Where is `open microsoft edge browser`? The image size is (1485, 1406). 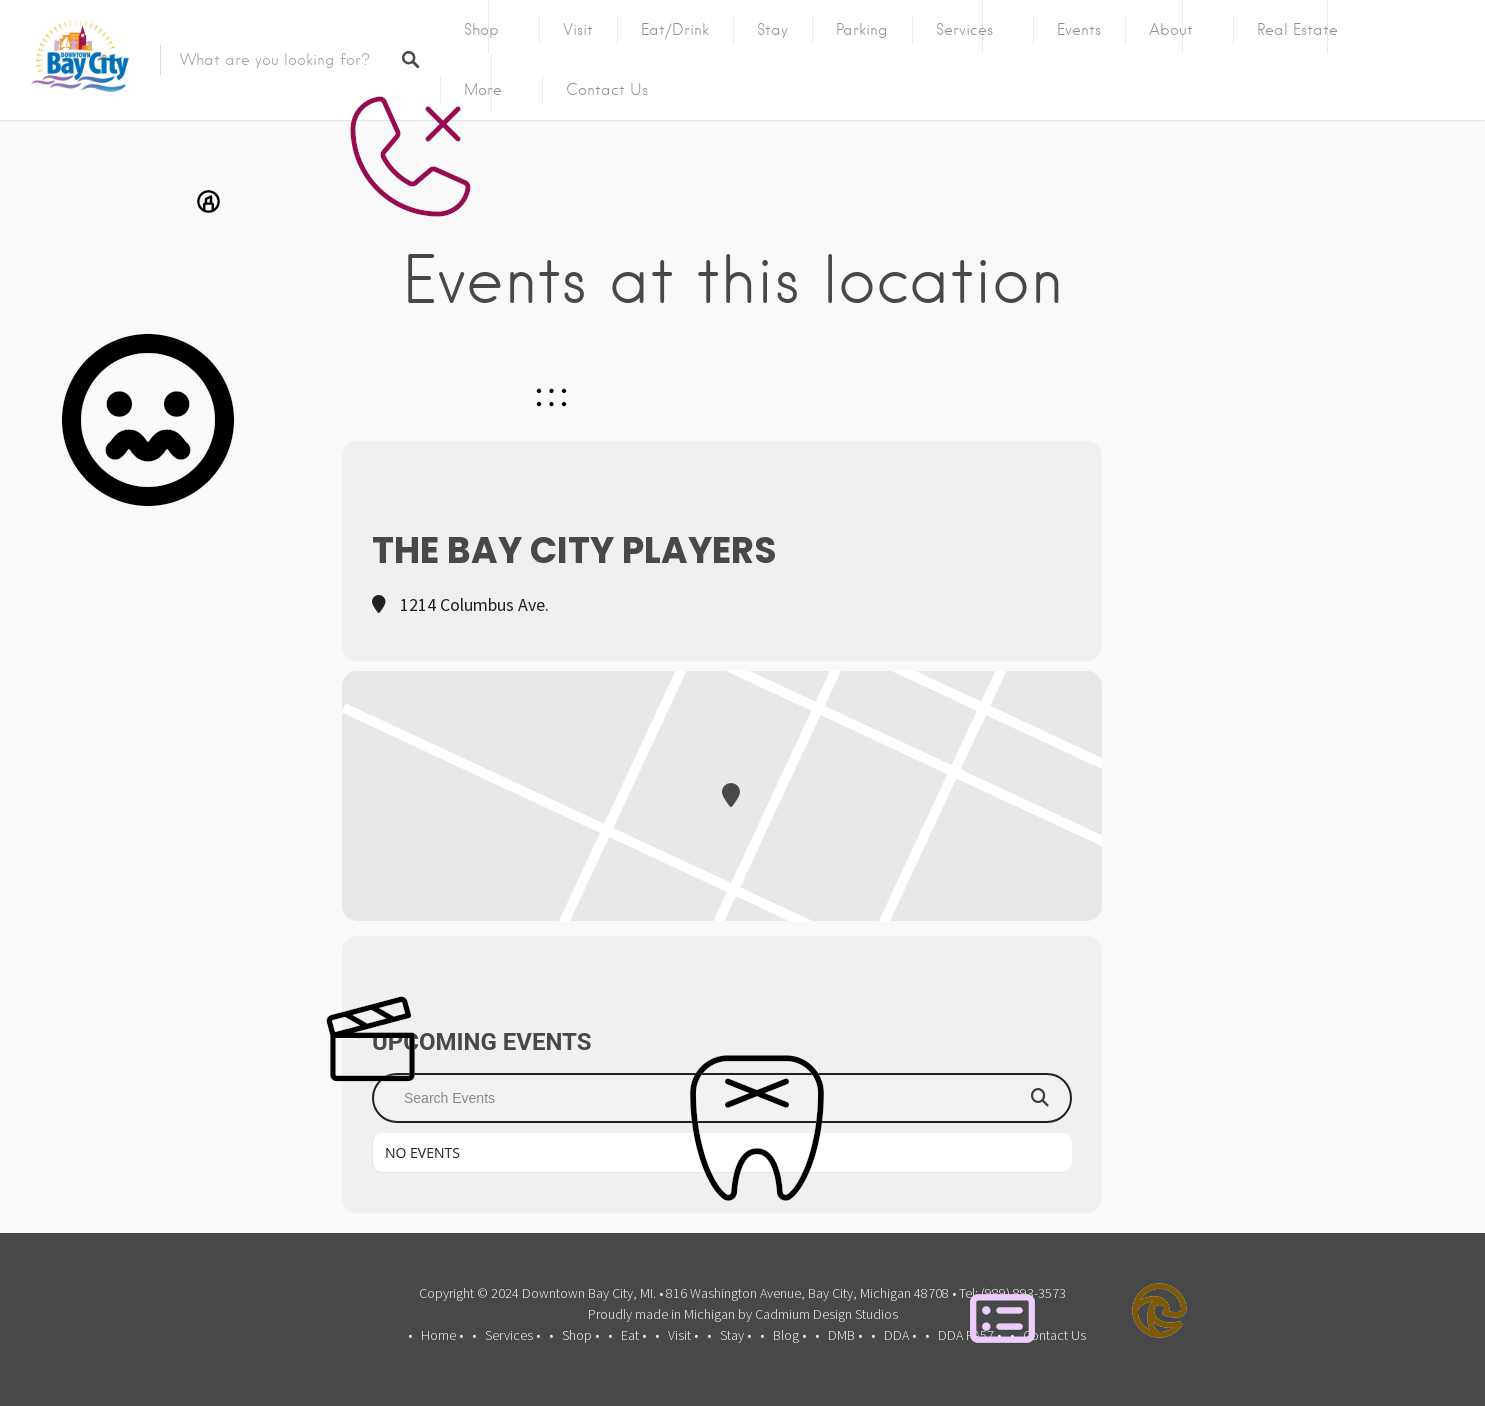
open microsoft edge browser is located at coordinates (1159, 1310).